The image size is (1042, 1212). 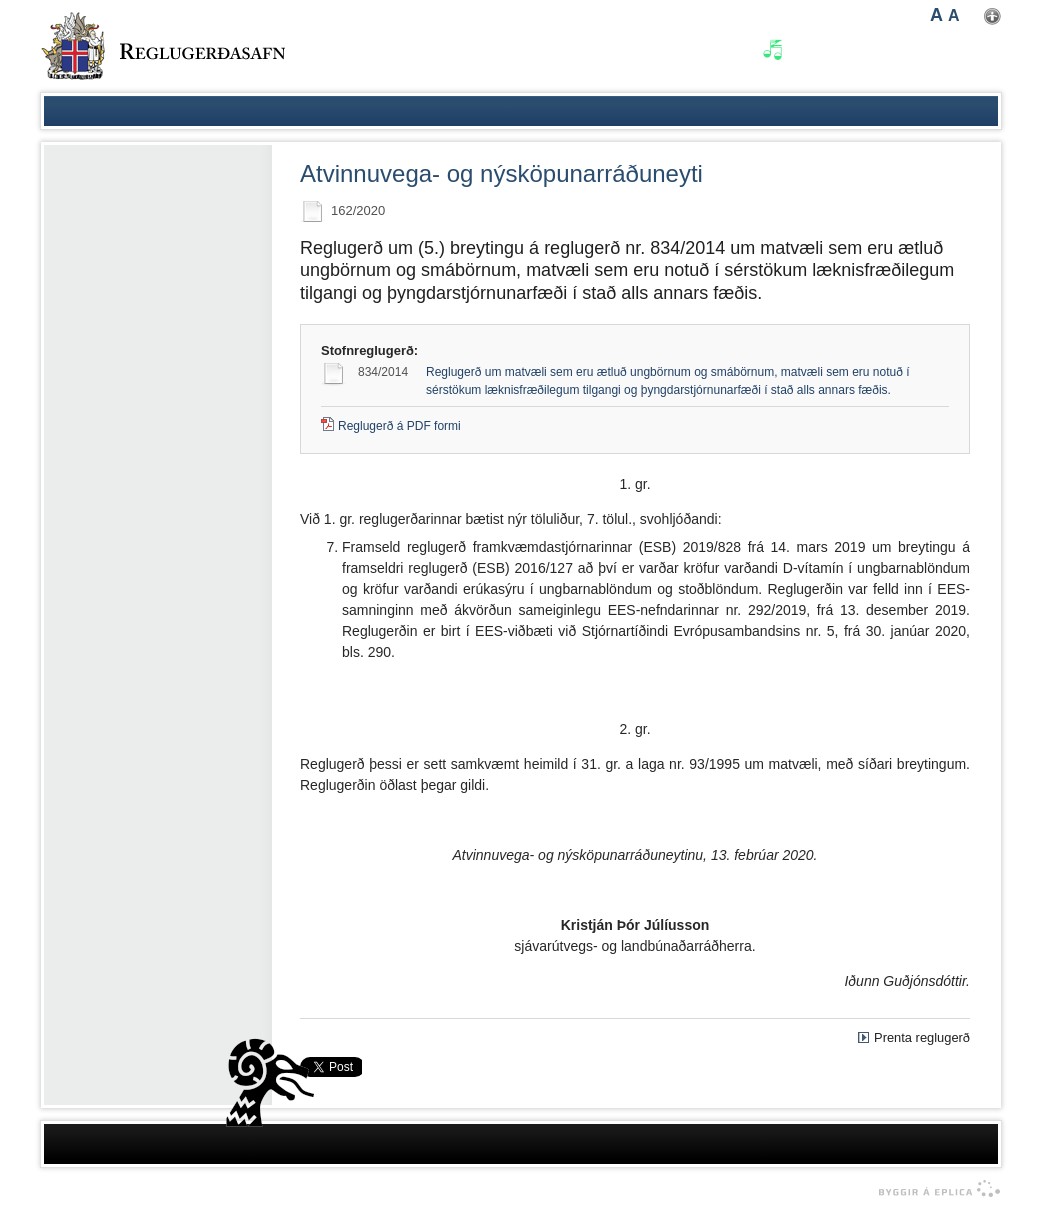 I want to click on viking ship figurehead or norse-themed game element, so click(x=271, y=1082).